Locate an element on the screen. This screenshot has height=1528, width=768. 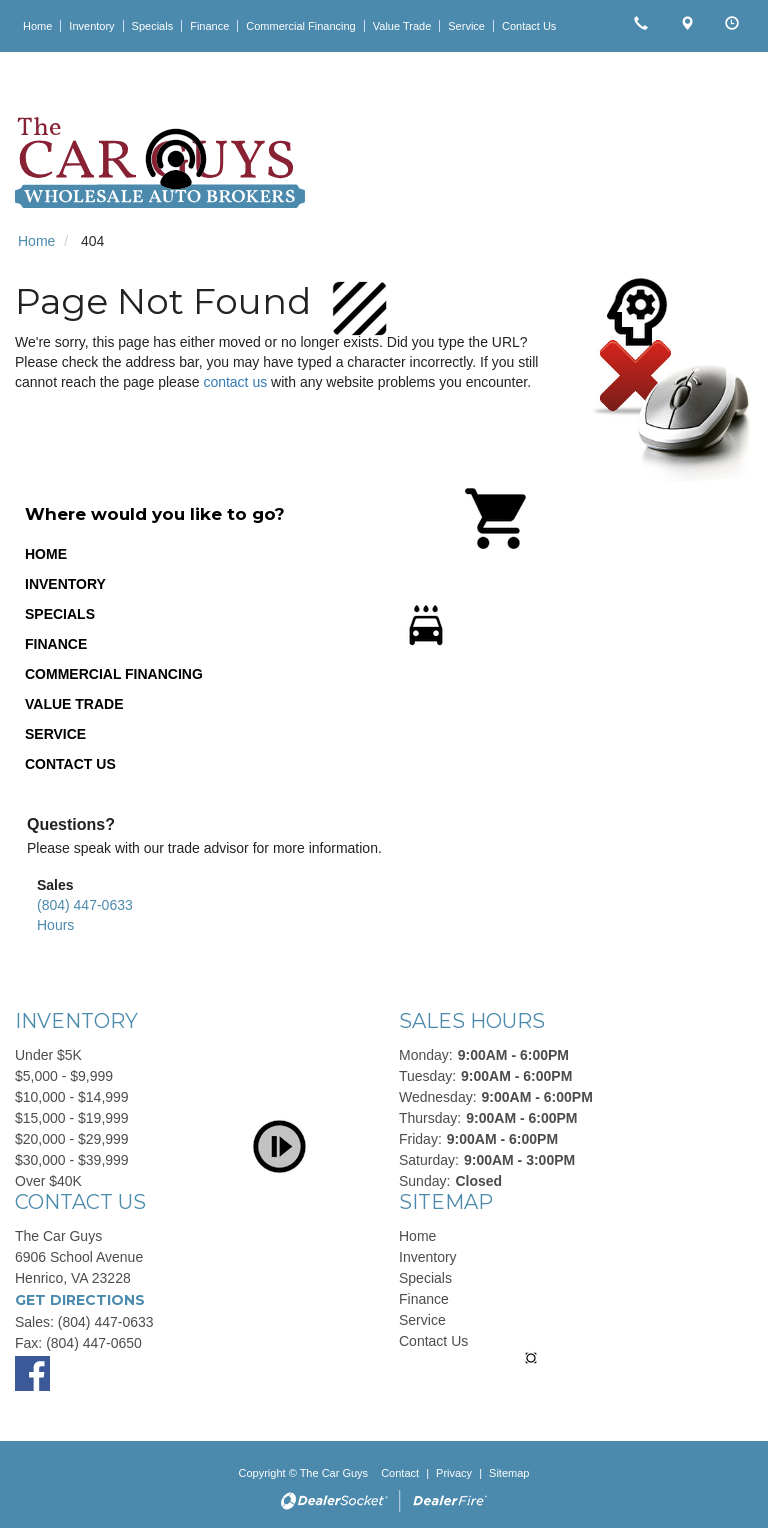
join a stage channel for live audio broadcasts is located at coordinates (176, 159).